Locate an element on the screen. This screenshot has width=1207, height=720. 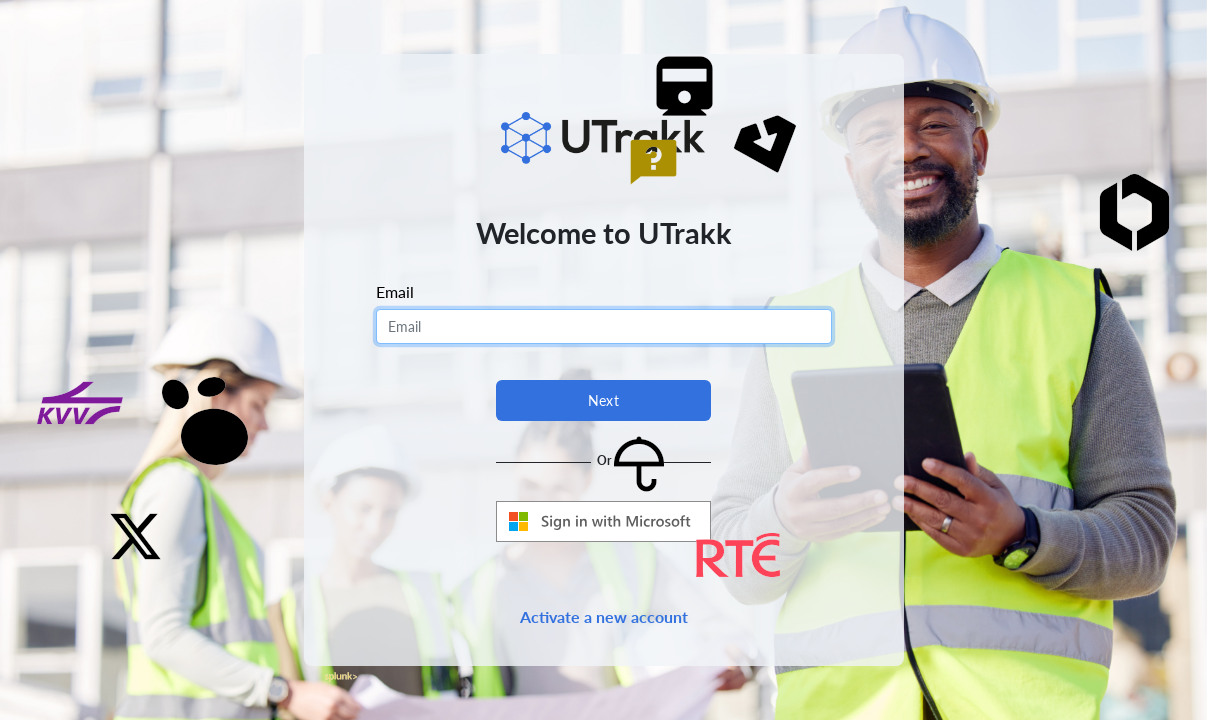
RTÉ (Raidió Teilifís Éireann) Irish public broadcaster logo is located at coordinates (738, 555).